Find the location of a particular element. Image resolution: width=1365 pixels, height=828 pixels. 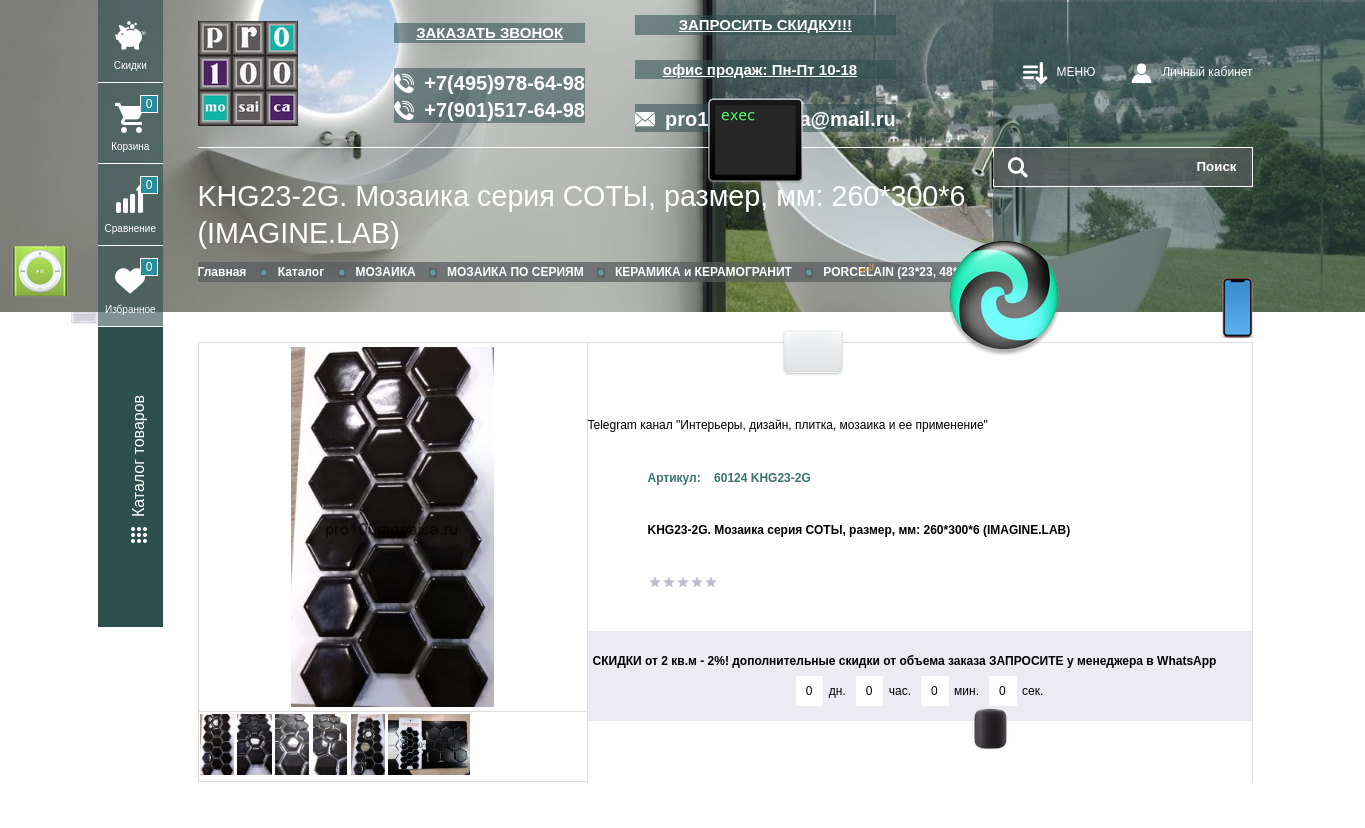

magic trackpad connected via bluetooth is located at coordinates (813, 352).